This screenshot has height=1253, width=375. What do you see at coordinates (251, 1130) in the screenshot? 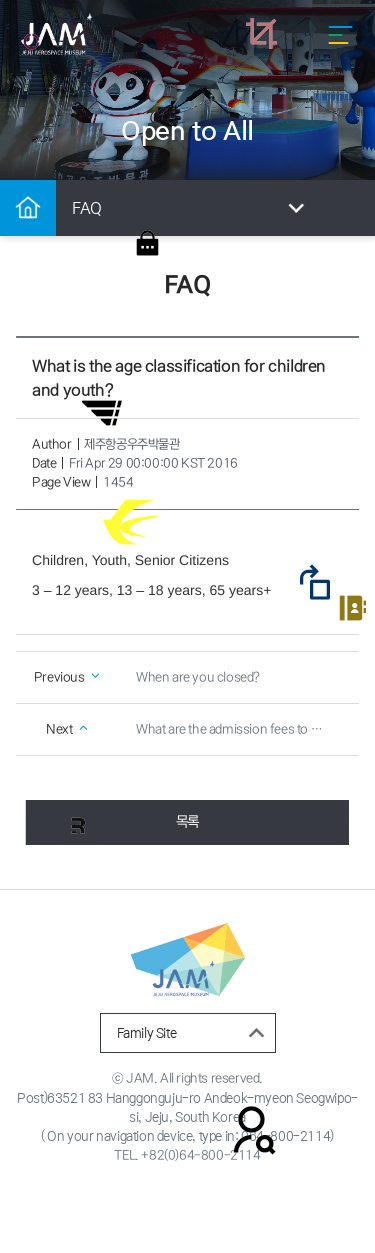
I see `search for a user or contact` at bounding box center [251, 1130].